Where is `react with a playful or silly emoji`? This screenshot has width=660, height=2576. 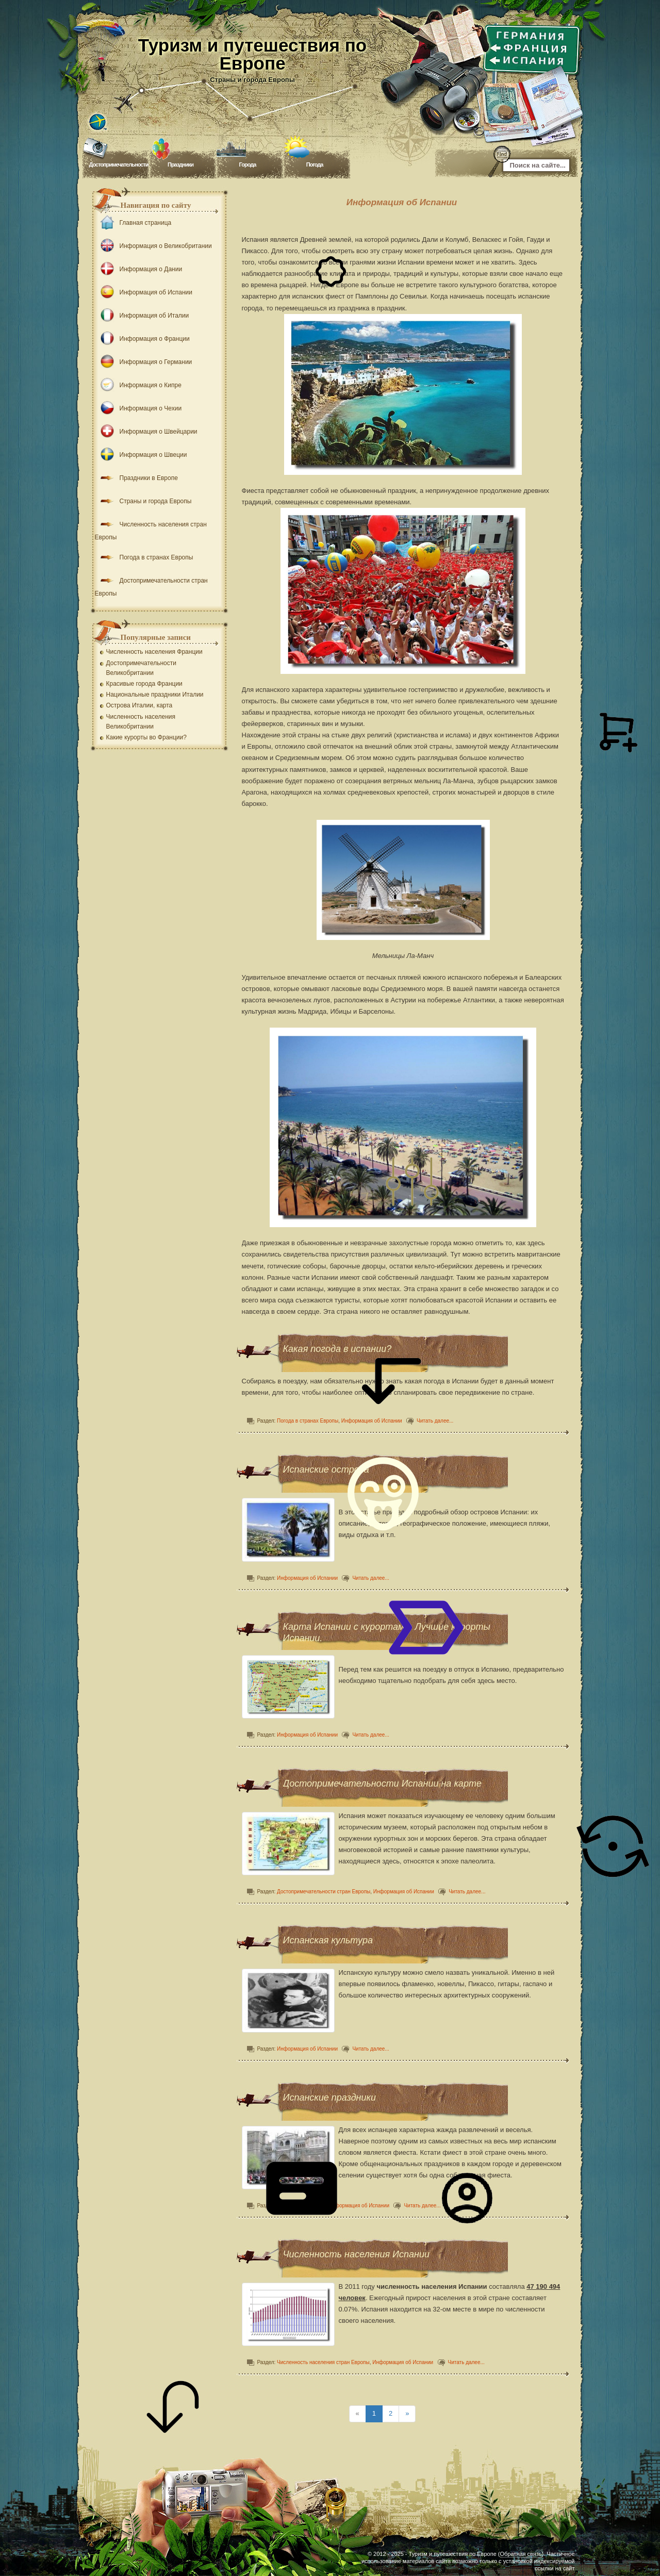 react with a playful or silly emoji is located at coordinates (383, 1493).